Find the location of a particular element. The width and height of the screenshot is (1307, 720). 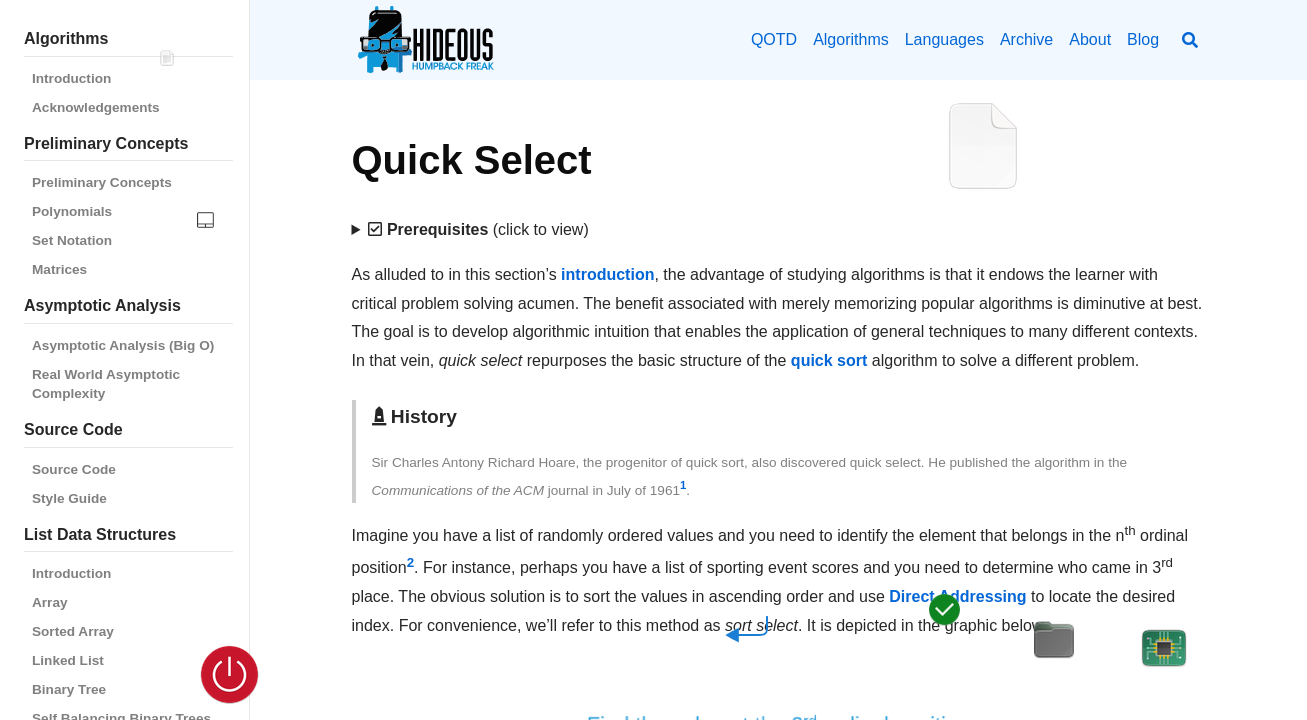

shut down the system is located at coordinates (229, 674).